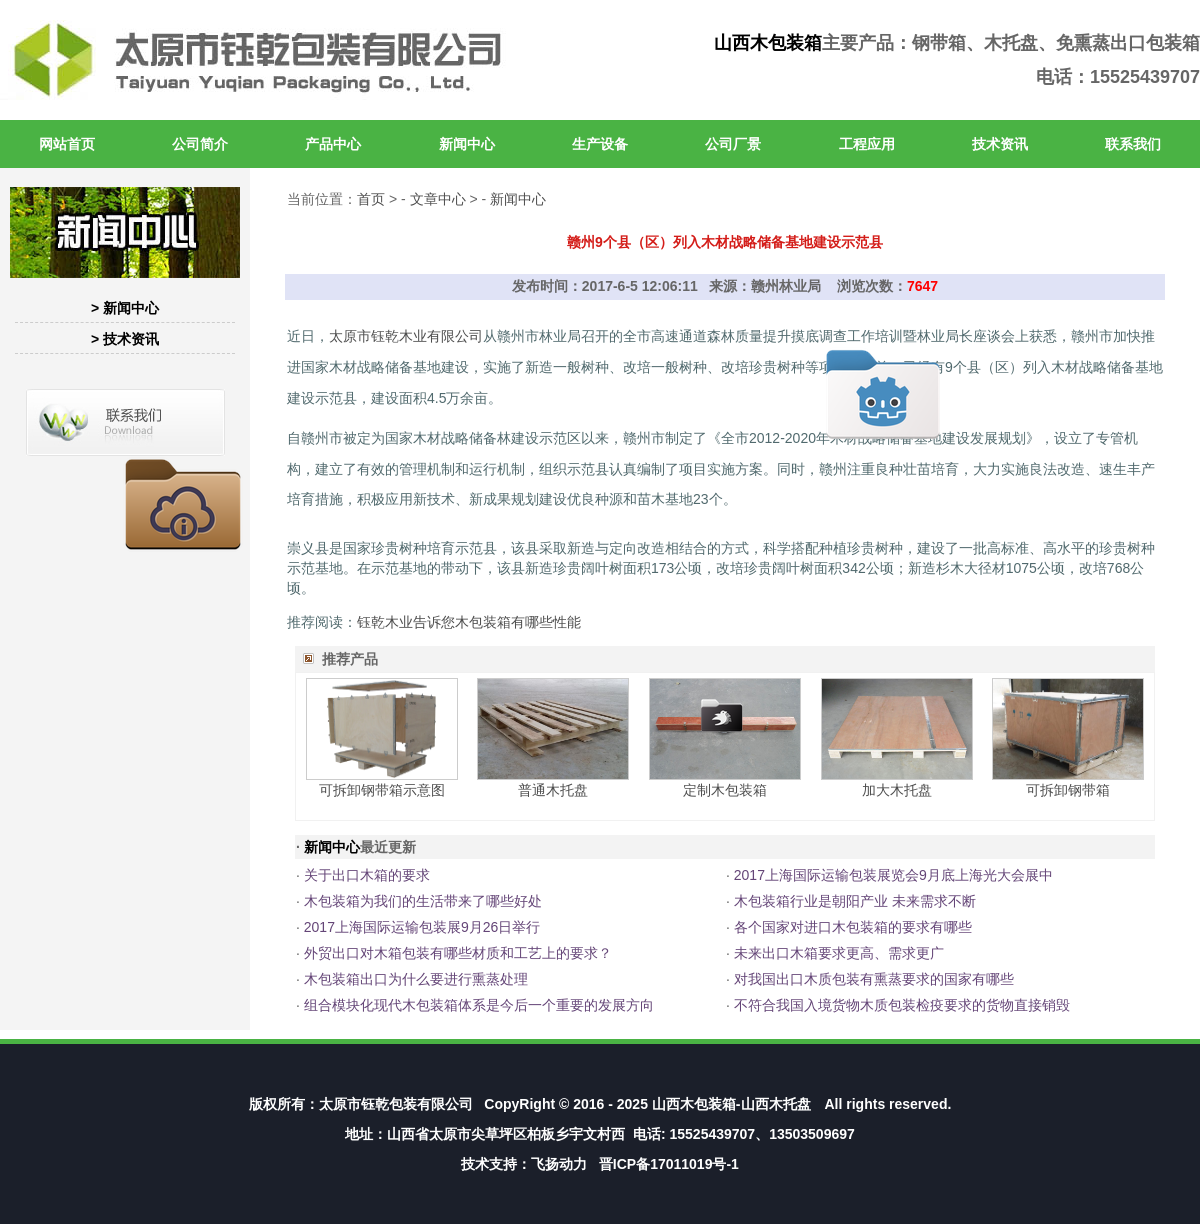 The height and width of the screenshot is (1224, 1200). What do you see at coordinates (182, 507) in the screenshot?
I see `open apache httpd server configuration folder` at bounding box center [182, 507].